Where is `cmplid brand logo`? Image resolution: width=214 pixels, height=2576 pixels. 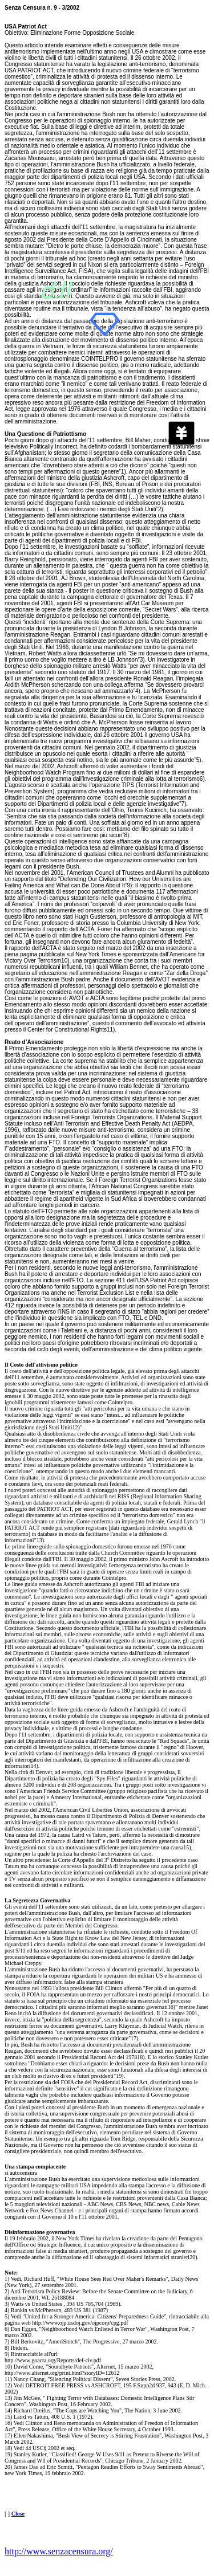
cmplid brand logo is located at coordinates (57, 290).